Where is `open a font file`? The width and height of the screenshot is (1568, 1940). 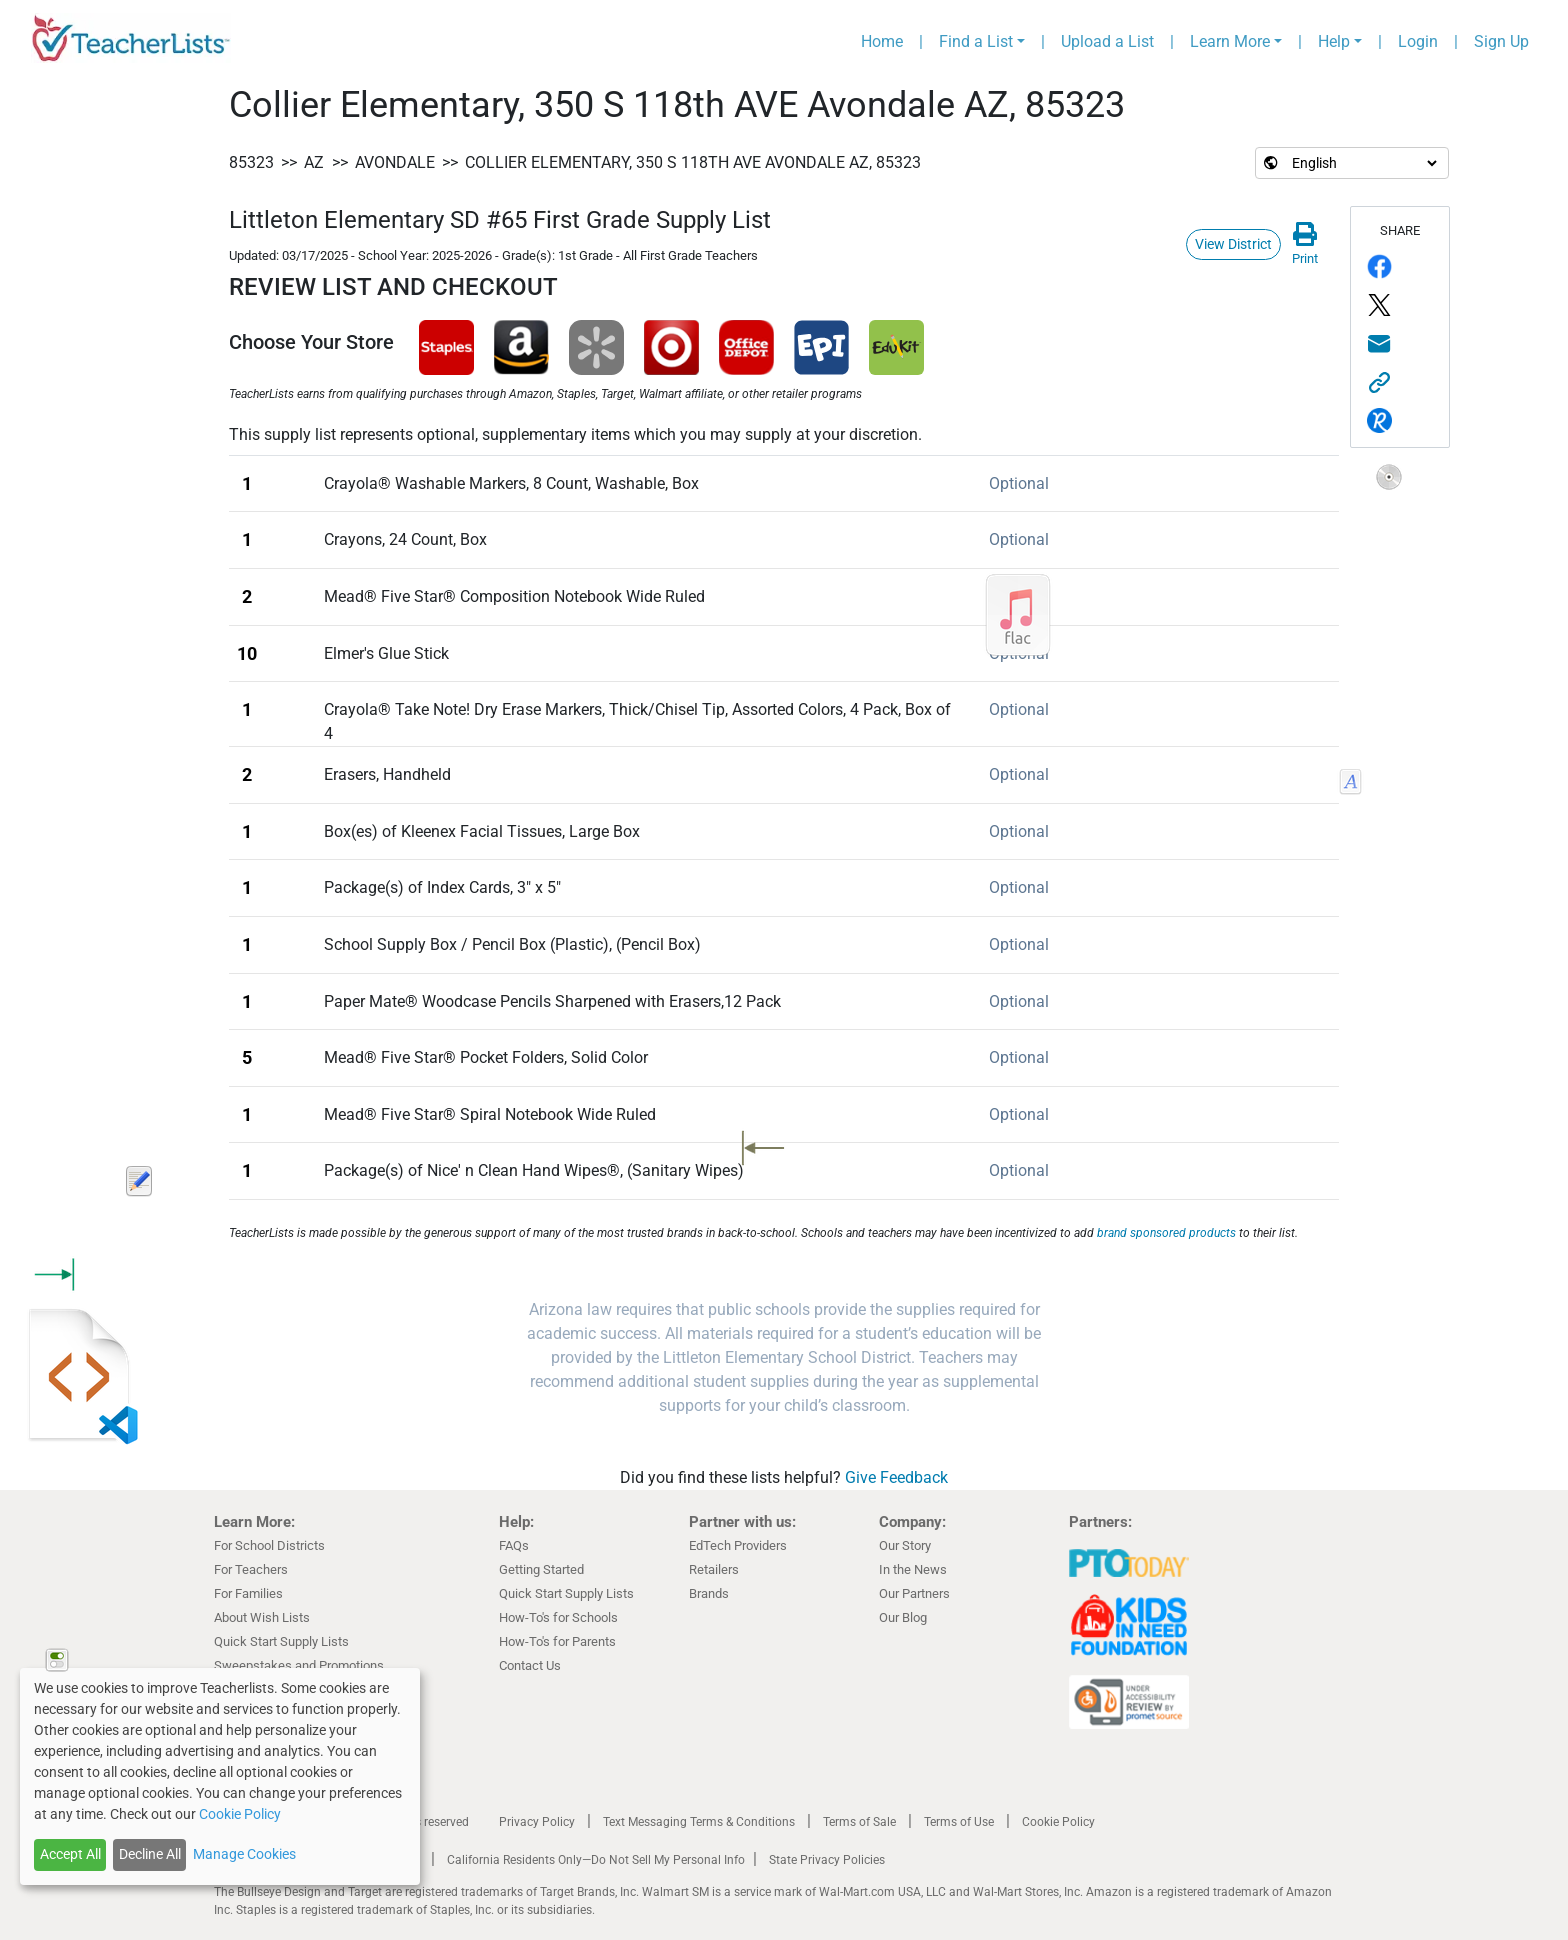
open a font file is located at coordinates (1350, 781).